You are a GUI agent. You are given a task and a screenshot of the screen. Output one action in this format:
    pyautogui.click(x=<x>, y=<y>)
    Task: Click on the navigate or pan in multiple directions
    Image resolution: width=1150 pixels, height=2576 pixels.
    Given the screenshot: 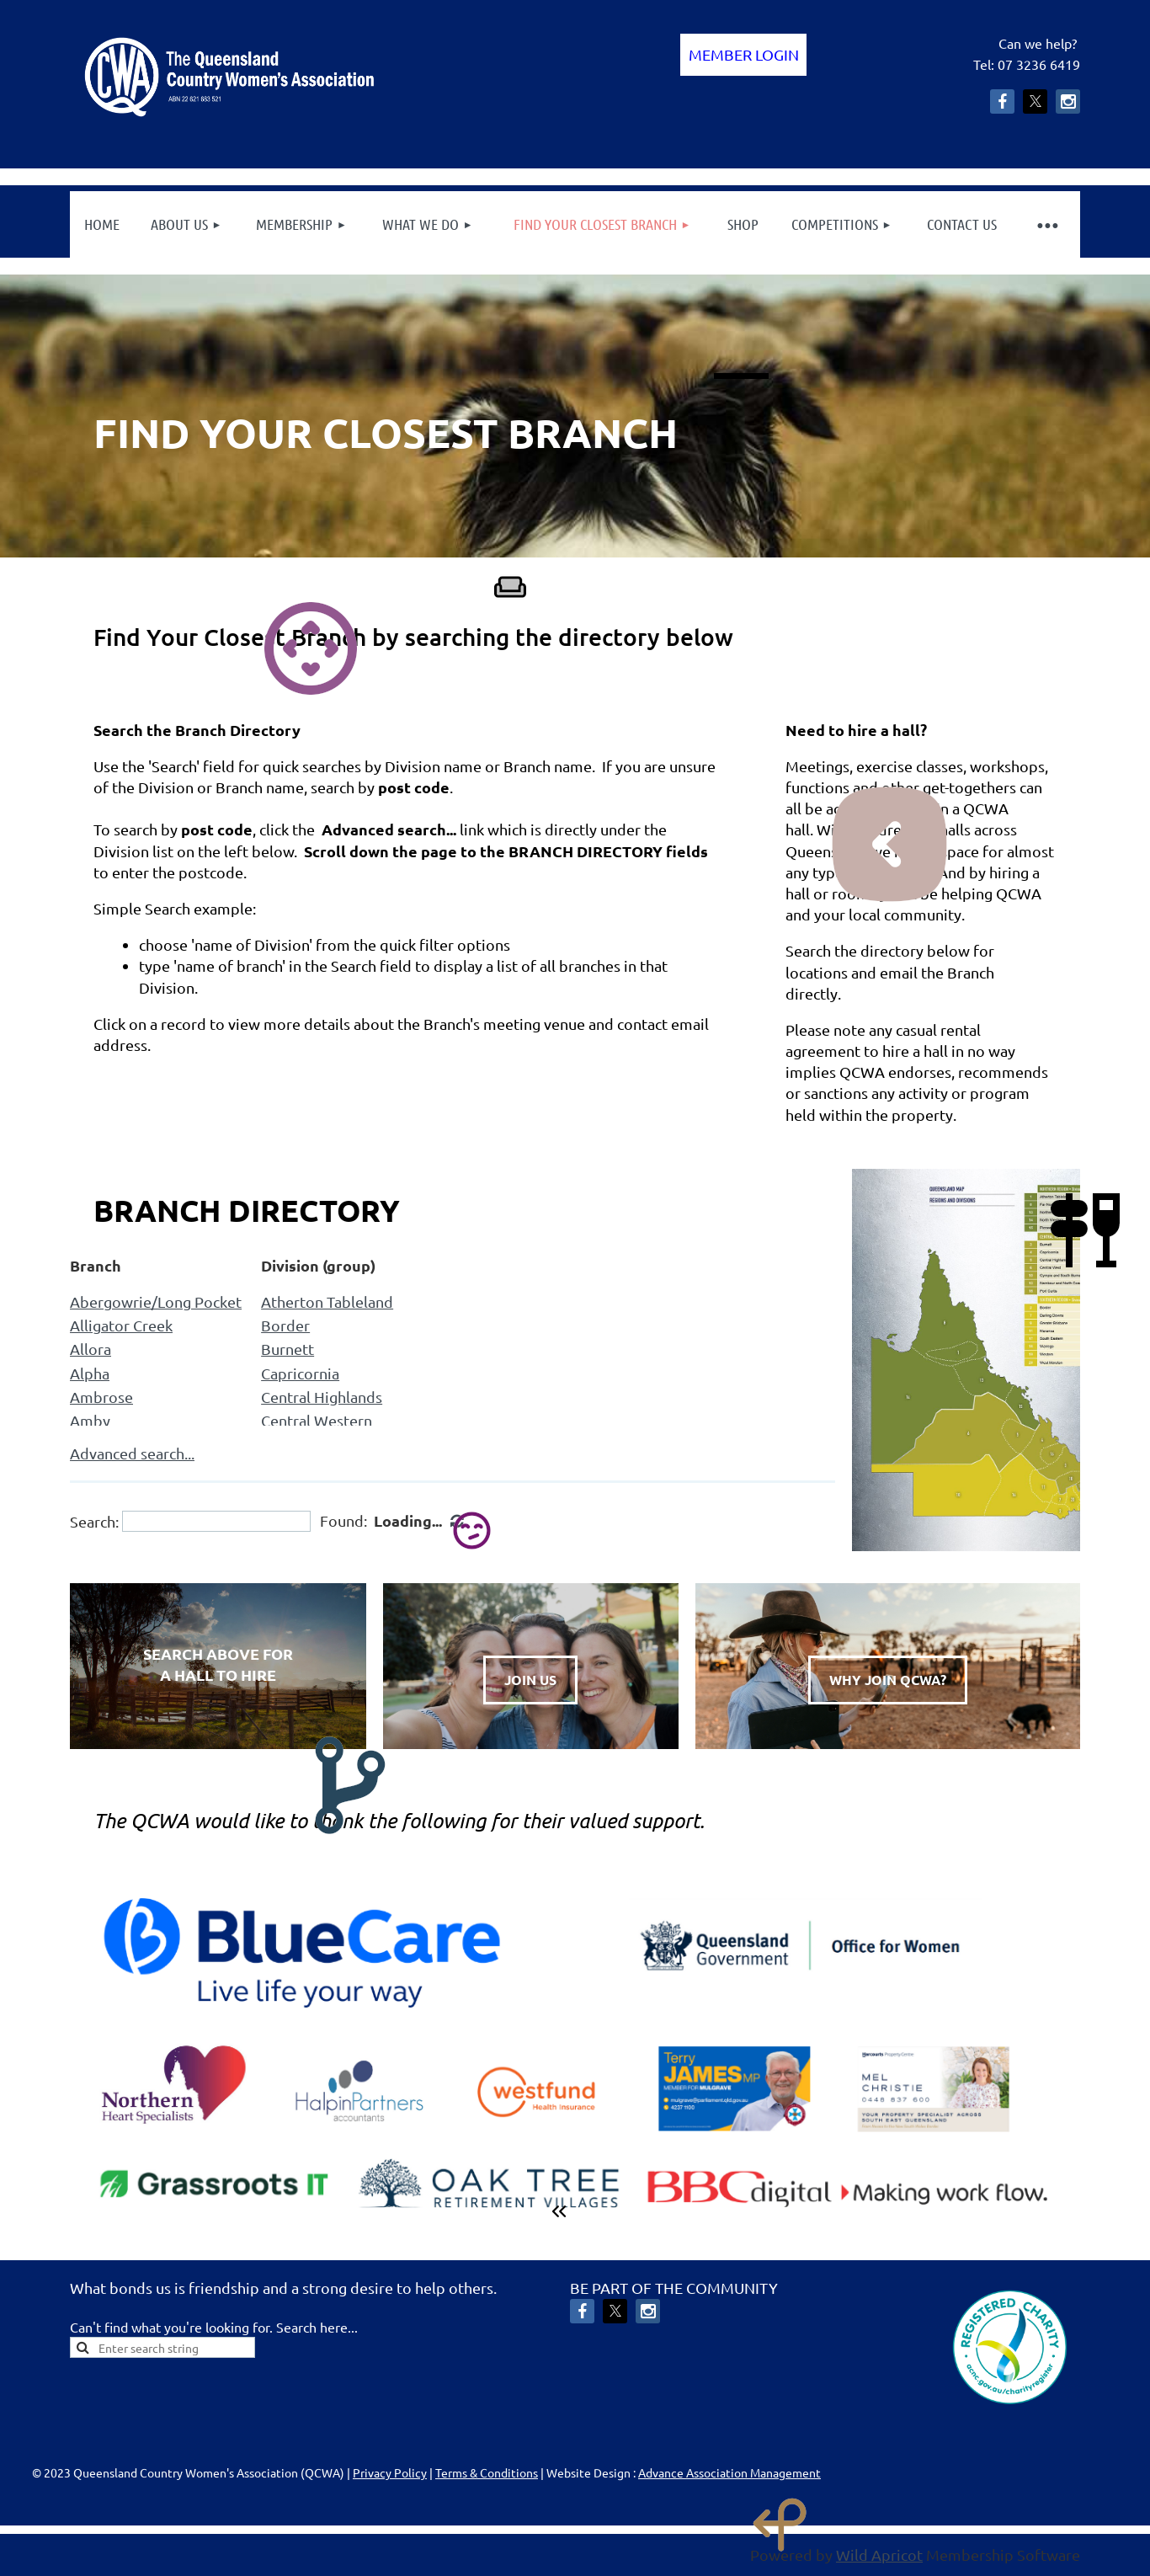 What is the action you would take?
    pyautogui.click(x=311, y=648)
    